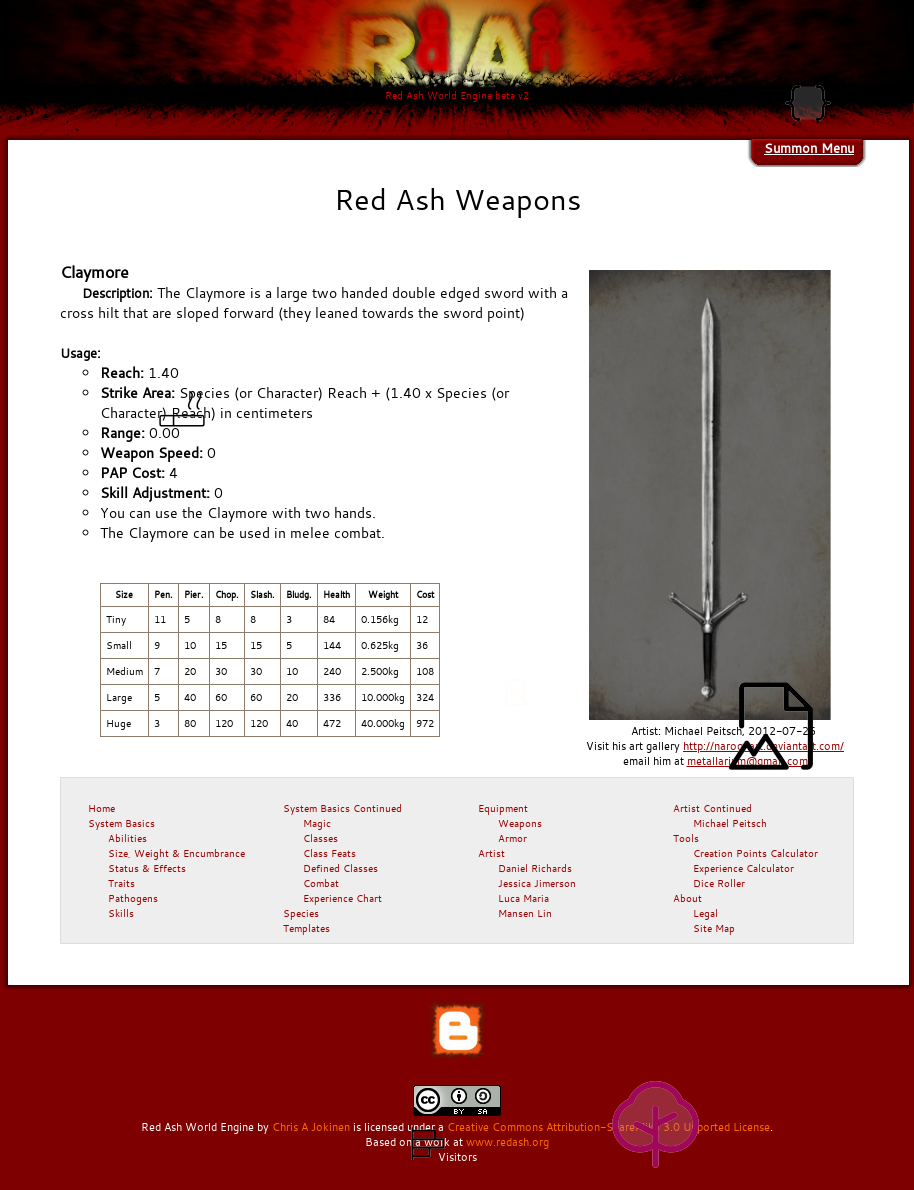 The width and height of the screenshot is (914, 1190). Describe the element at coordinates (655, 1124) in the screenshot. I see `access nature or outdoor category` at that location.